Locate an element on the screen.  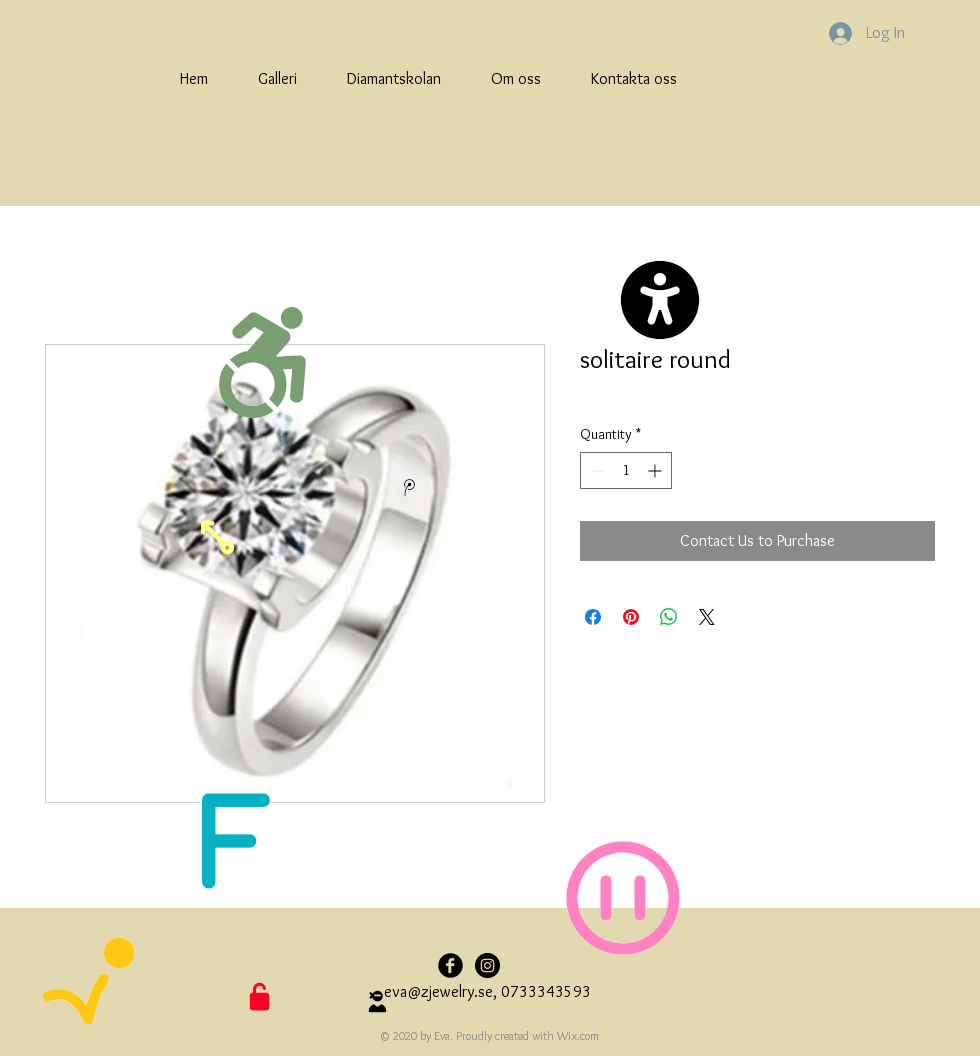
open tencent weibo app is located at coordinates (409, 487).